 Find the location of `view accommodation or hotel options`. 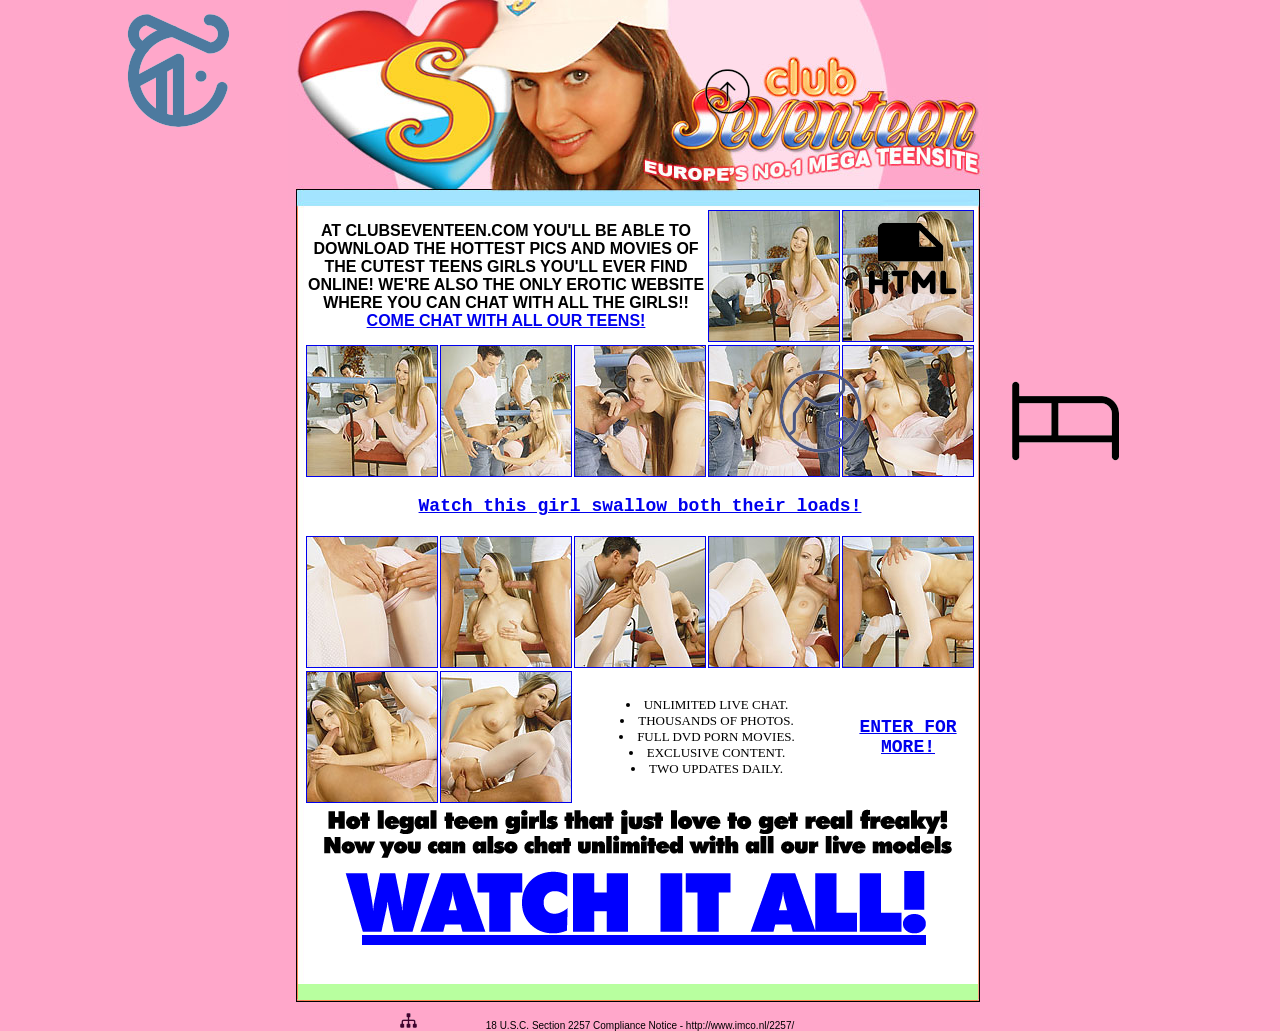

view accommodation or hotel options is located at coordinates (1062, 421).